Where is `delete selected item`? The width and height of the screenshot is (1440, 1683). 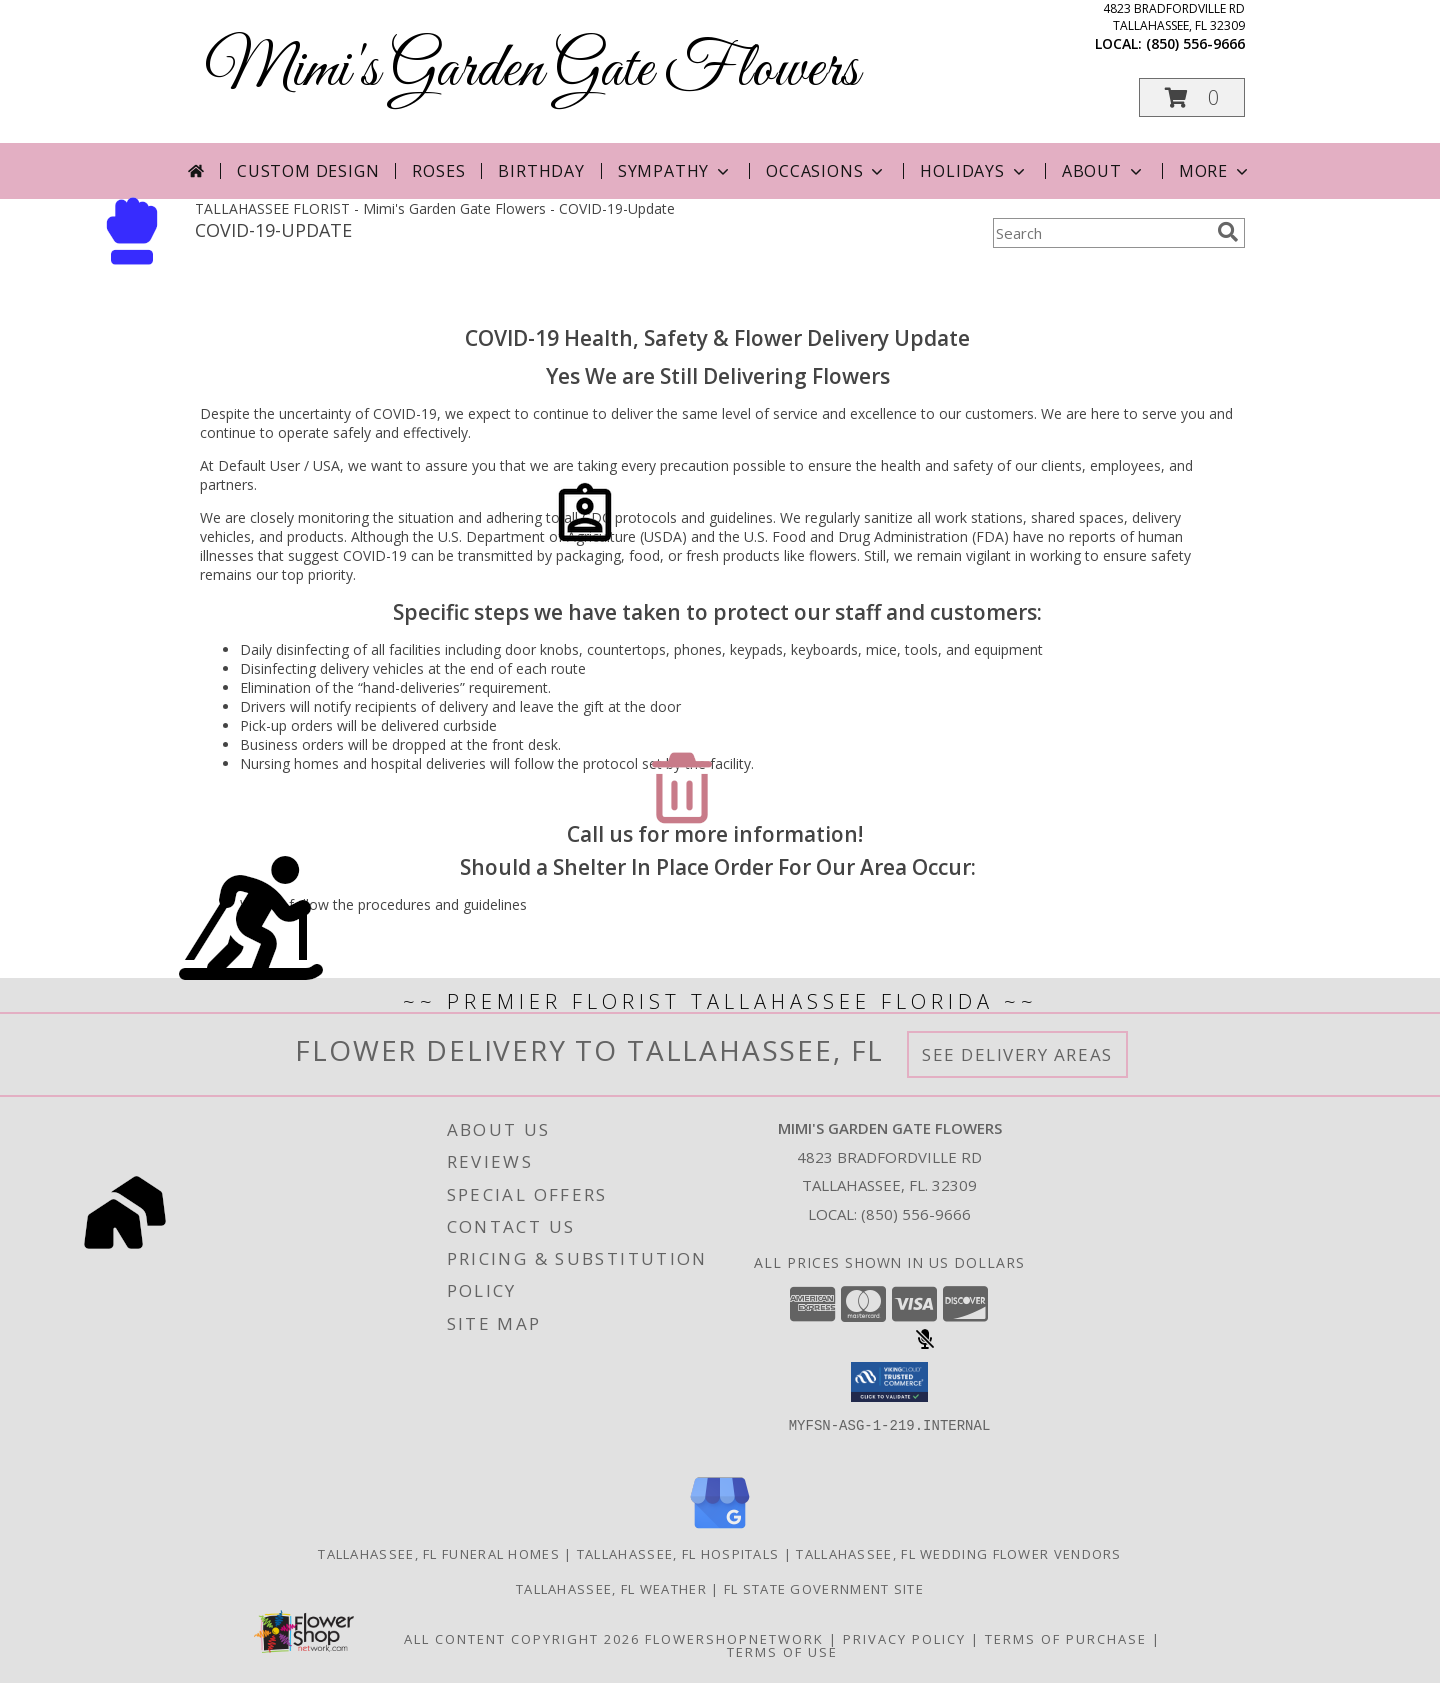
delete selected item is located at coordinates (682, 789).